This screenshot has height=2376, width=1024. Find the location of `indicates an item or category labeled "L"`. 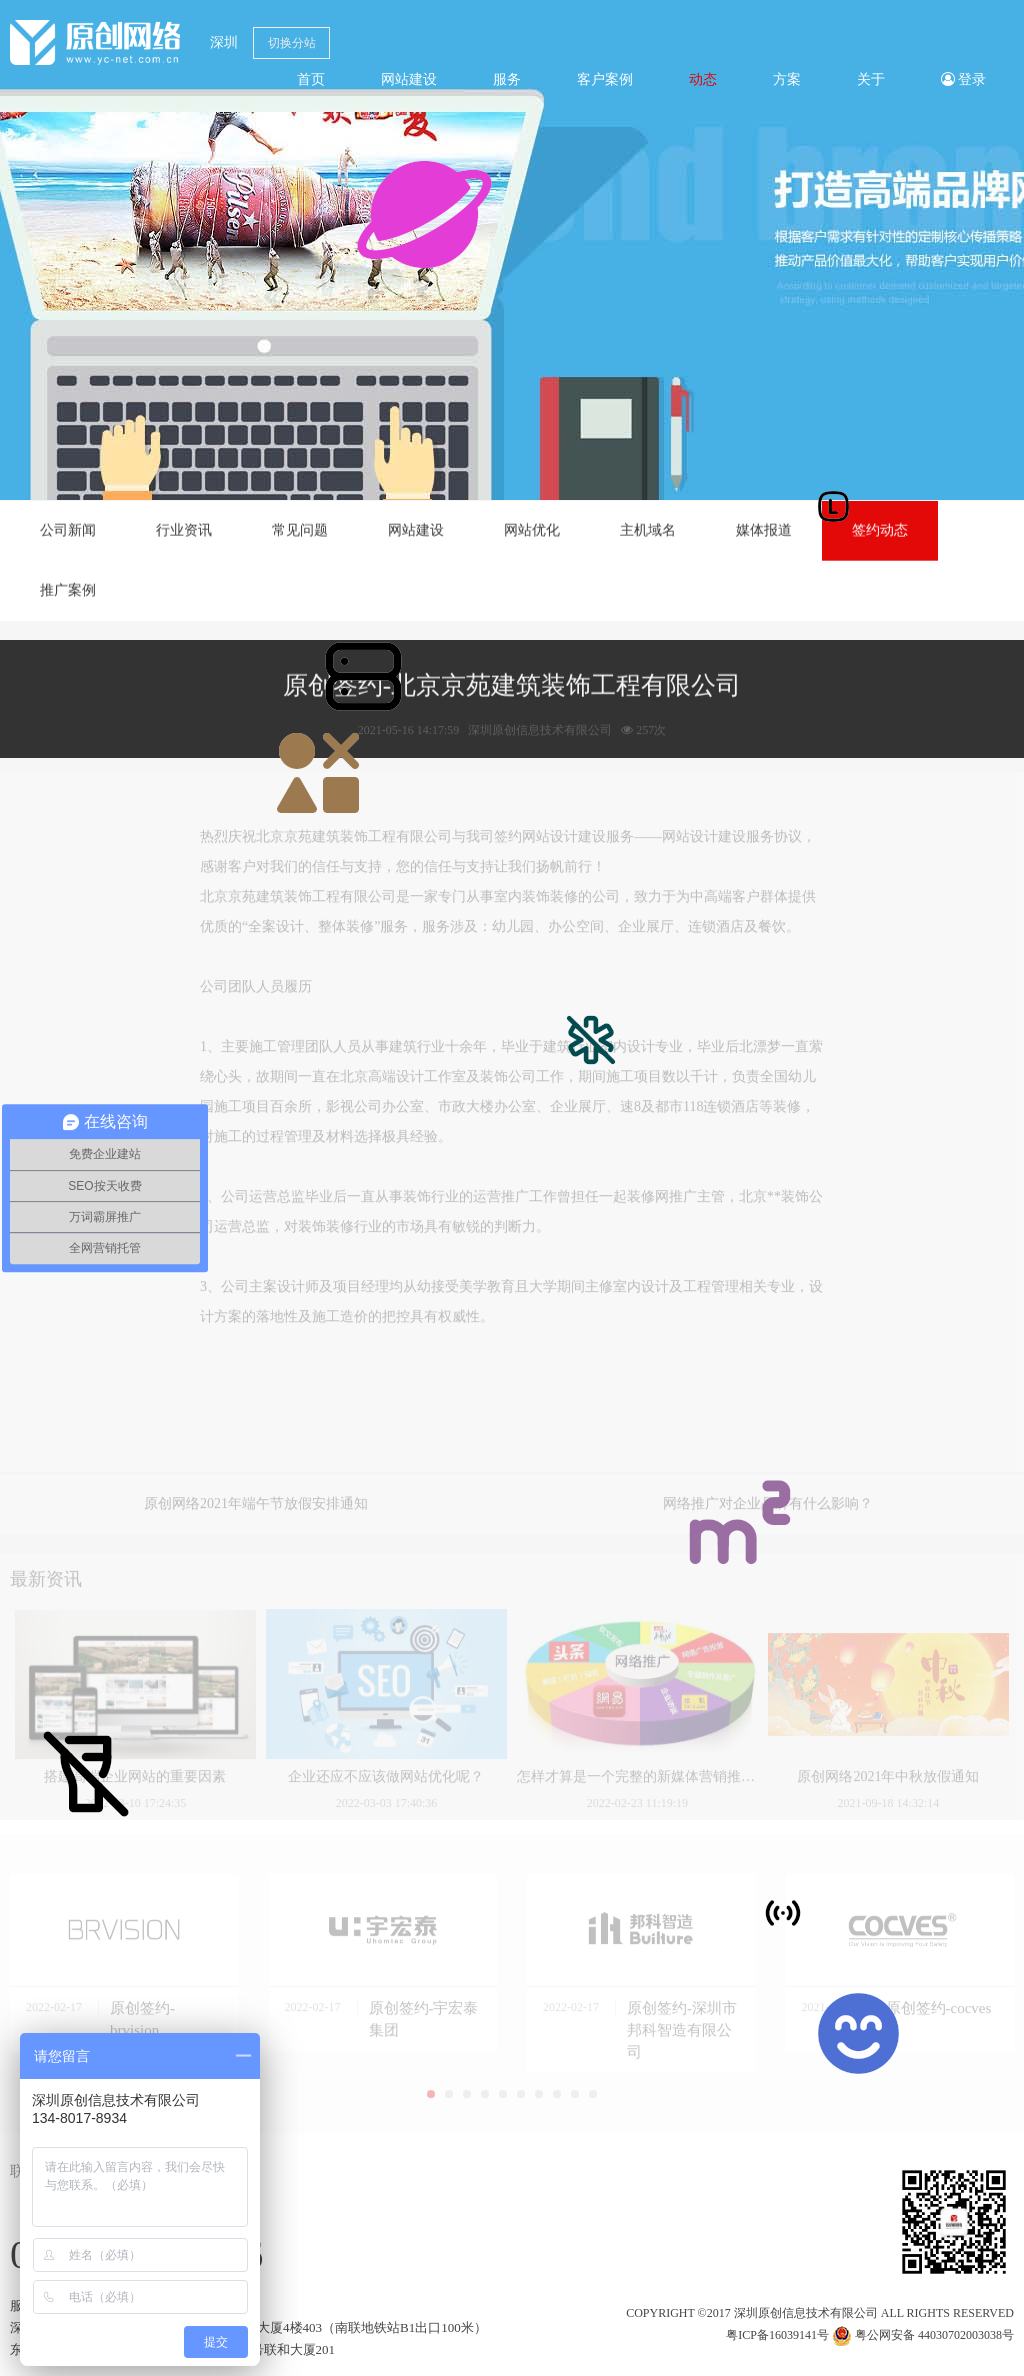

indicates an item or category labeled "L" is located at coordinates (833, 506).